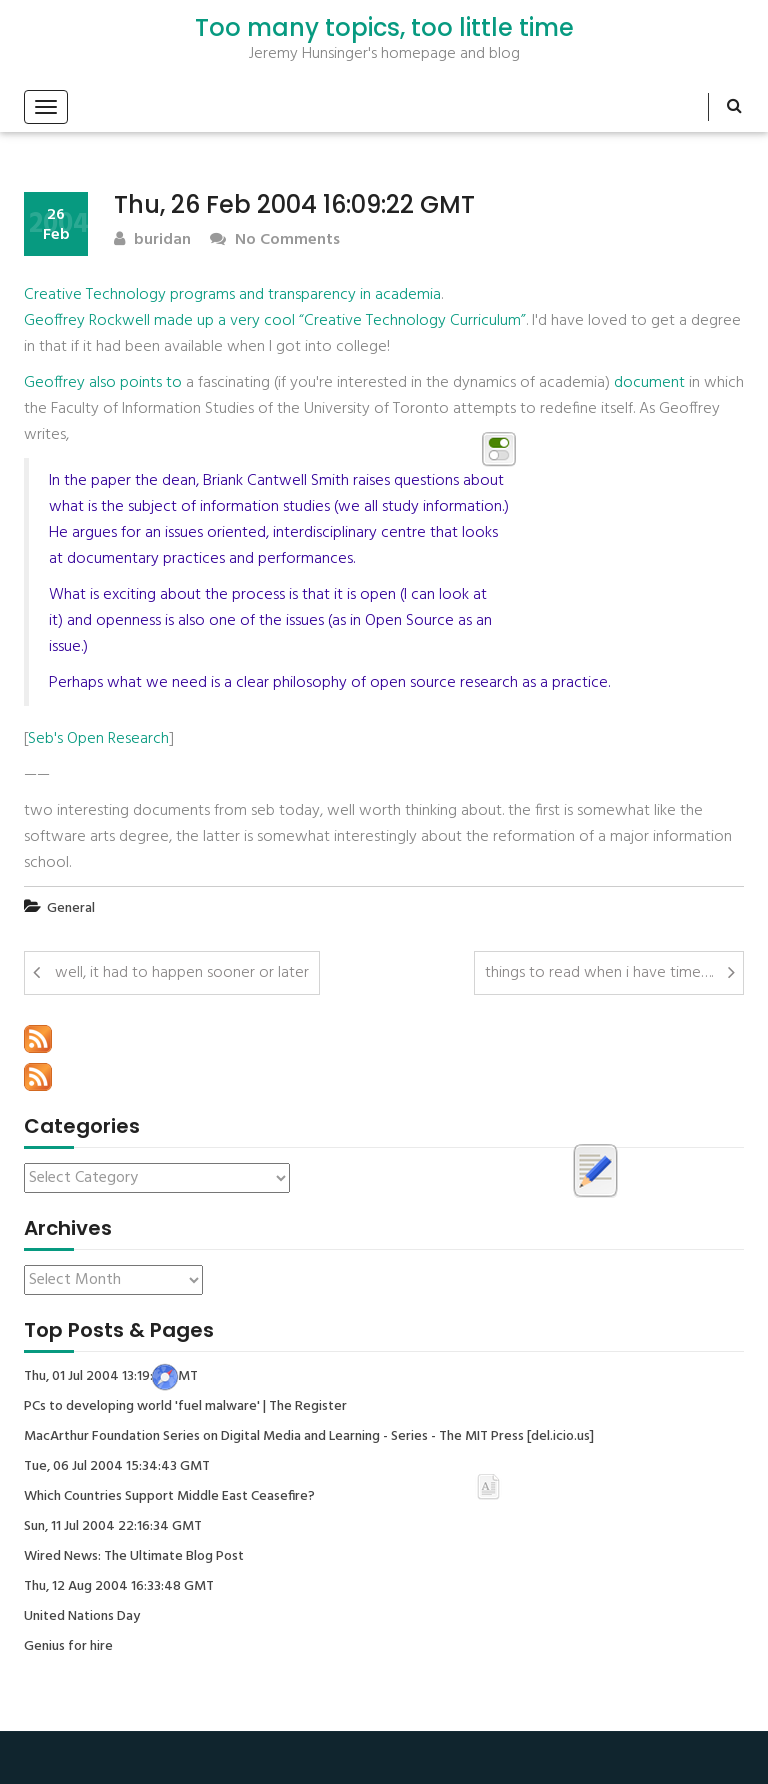 The width and height of the screenshot is (768, 1784). Describe the element at coordinates (499, 449) in the screenshot. I see `open gnome tweaks settings` at that location.